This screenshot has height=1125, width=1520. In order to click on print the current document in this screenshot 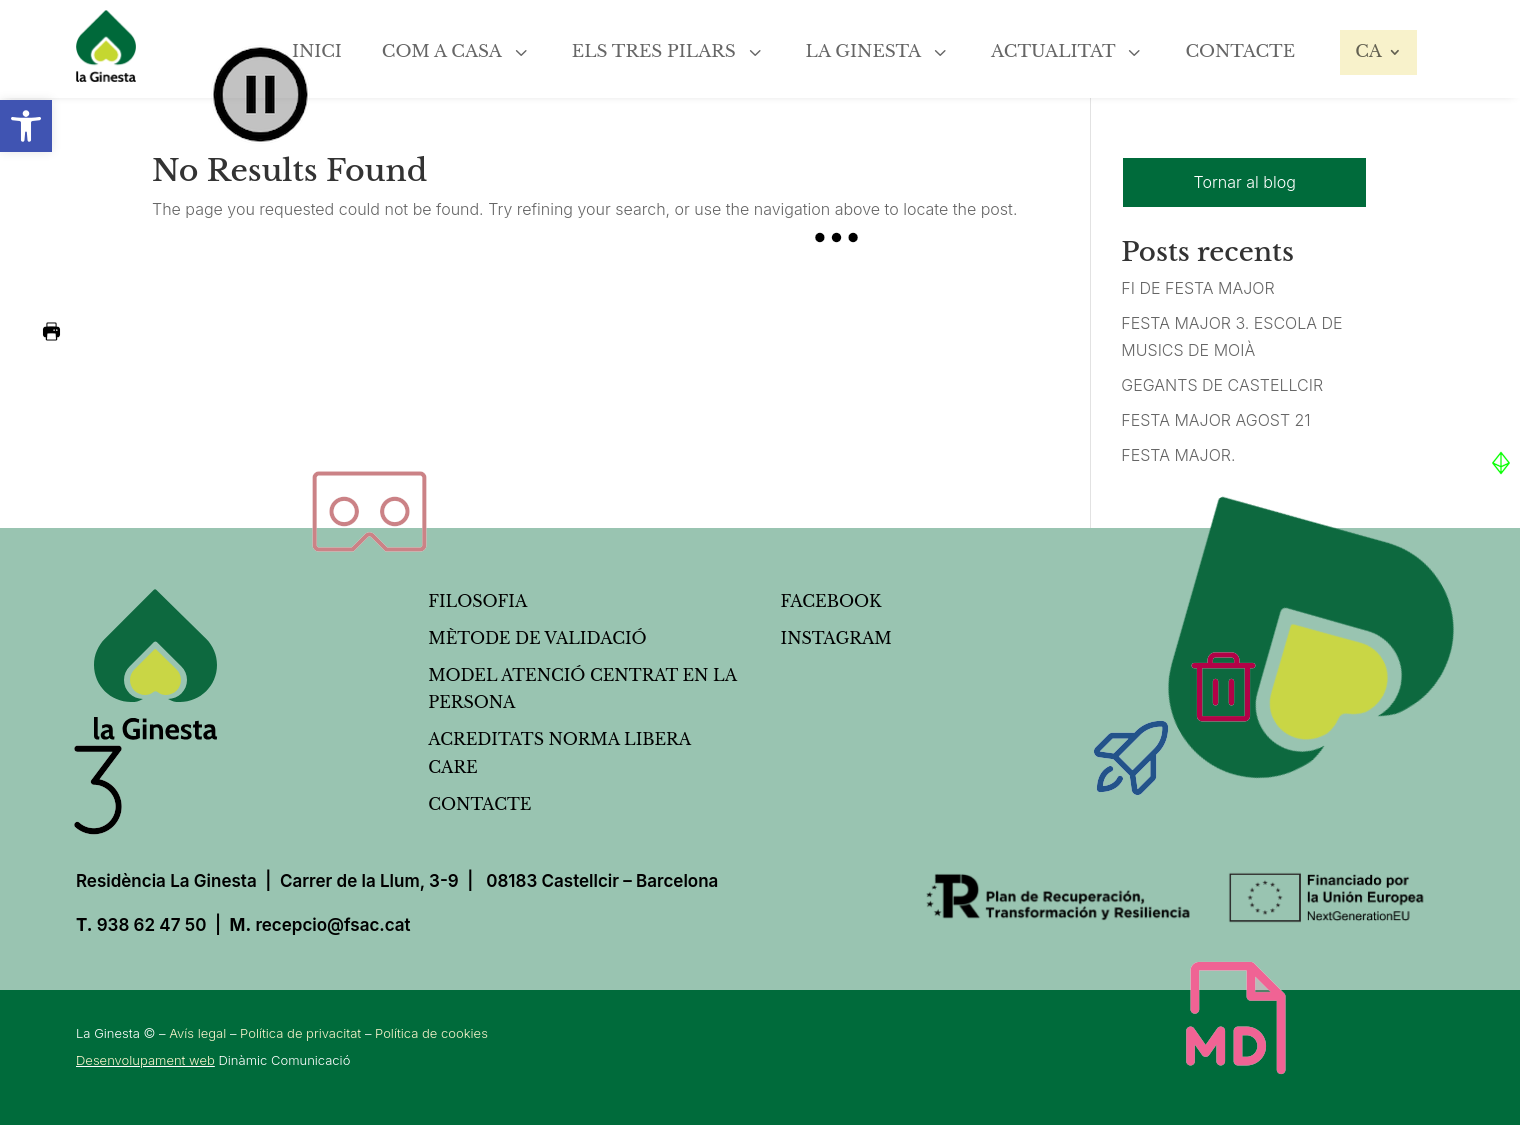, I will do `click(51, 331)`.